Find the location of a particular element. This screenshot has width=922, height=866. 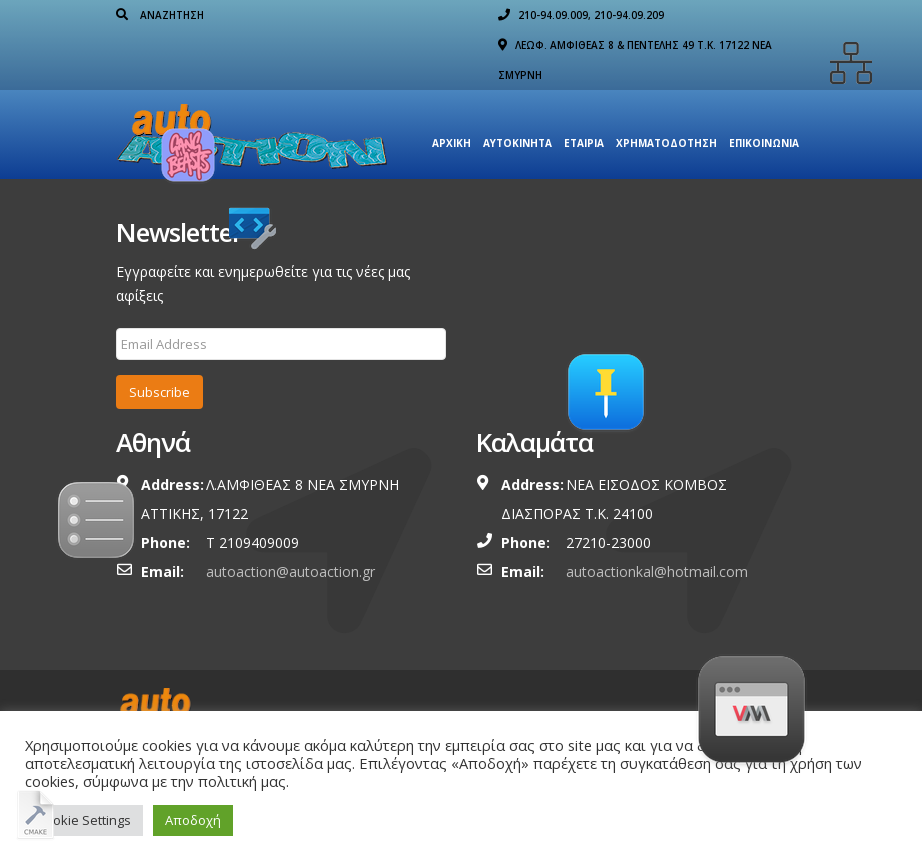

open virtual machine preferences is located at coordinates (751, 709).